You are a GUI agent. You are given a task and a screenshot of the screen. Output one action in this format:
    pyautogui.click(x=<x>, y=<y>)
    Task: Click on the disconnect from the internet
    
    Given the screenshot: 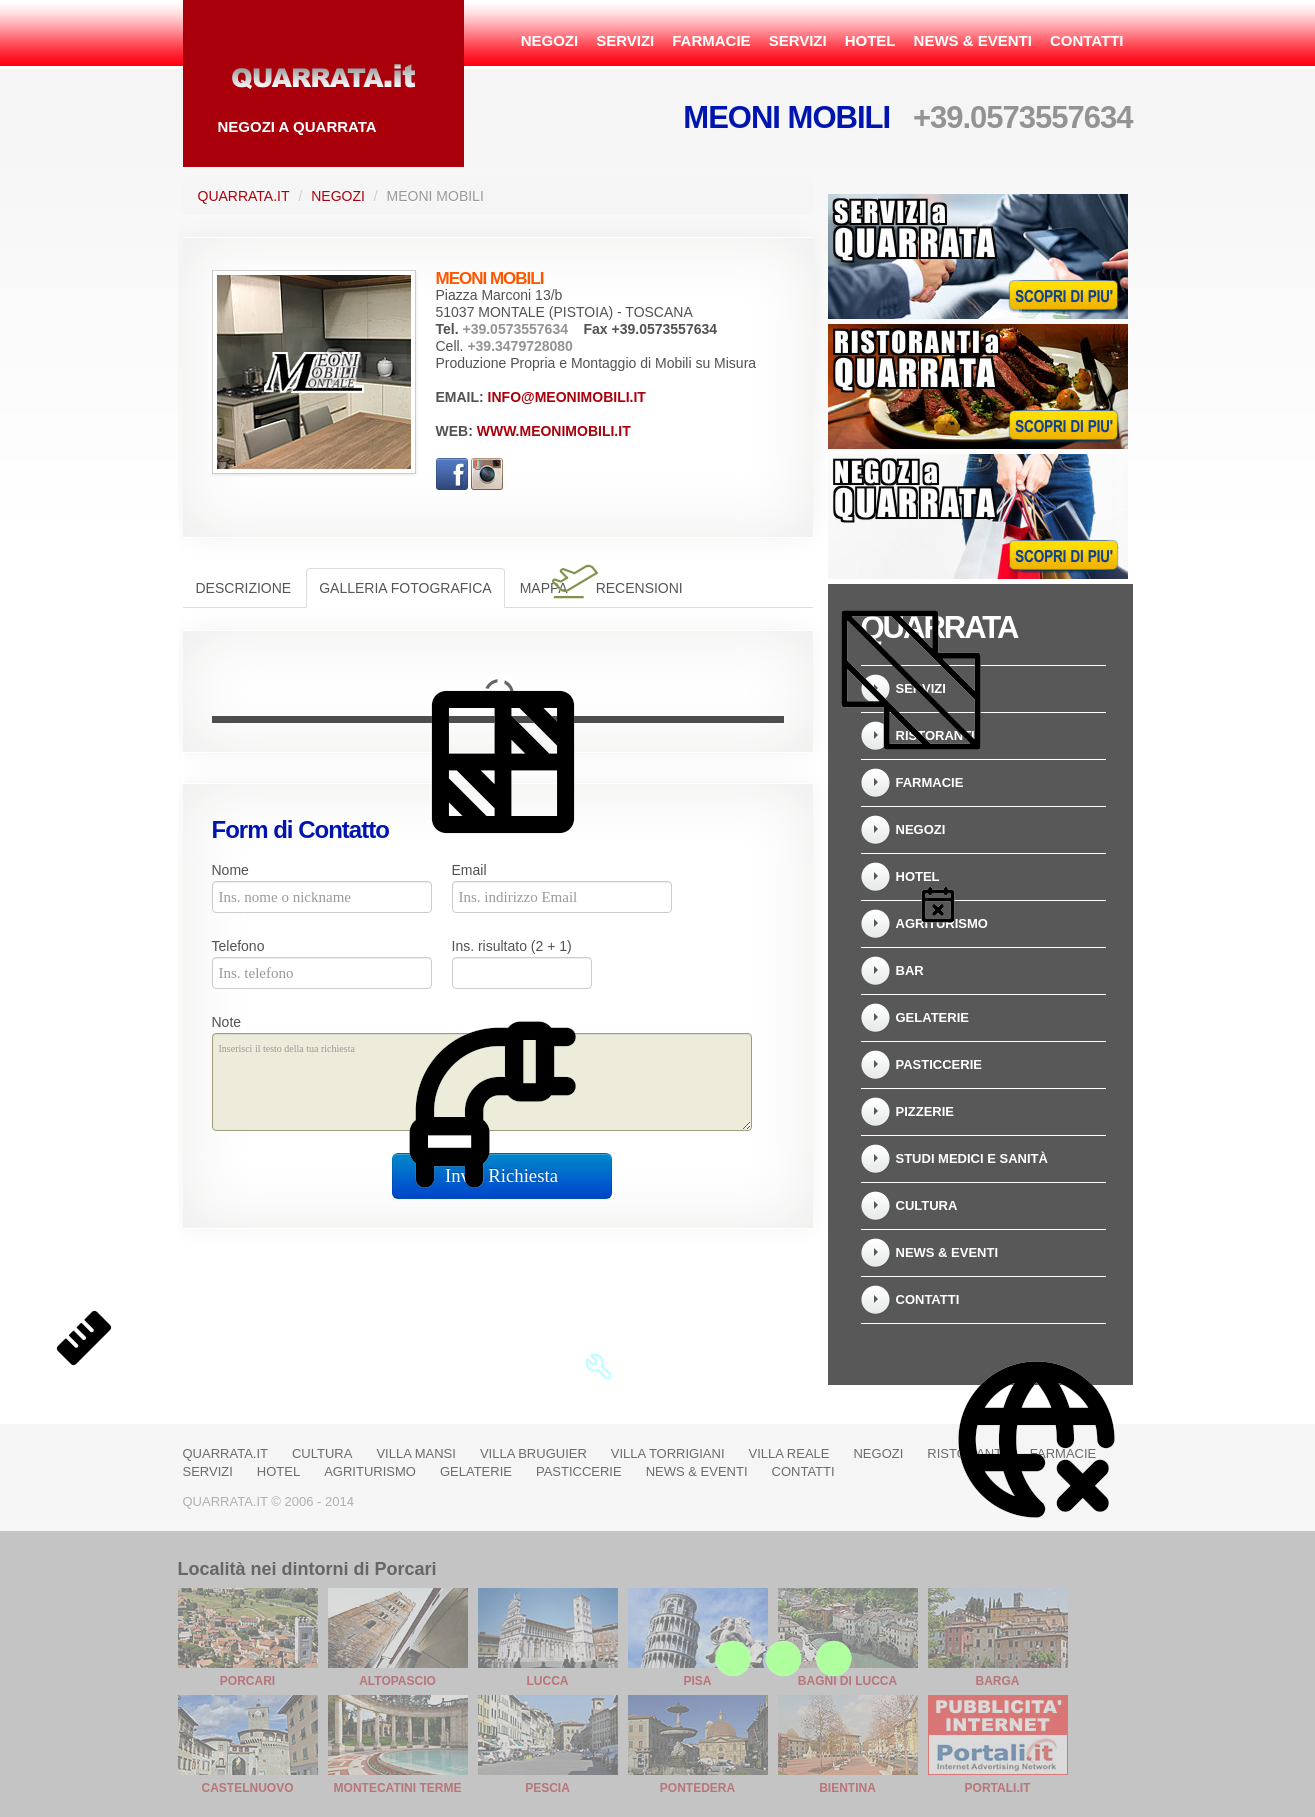 What is the action you would take?
    pyautogui.click(x=1036, y=1439)
    